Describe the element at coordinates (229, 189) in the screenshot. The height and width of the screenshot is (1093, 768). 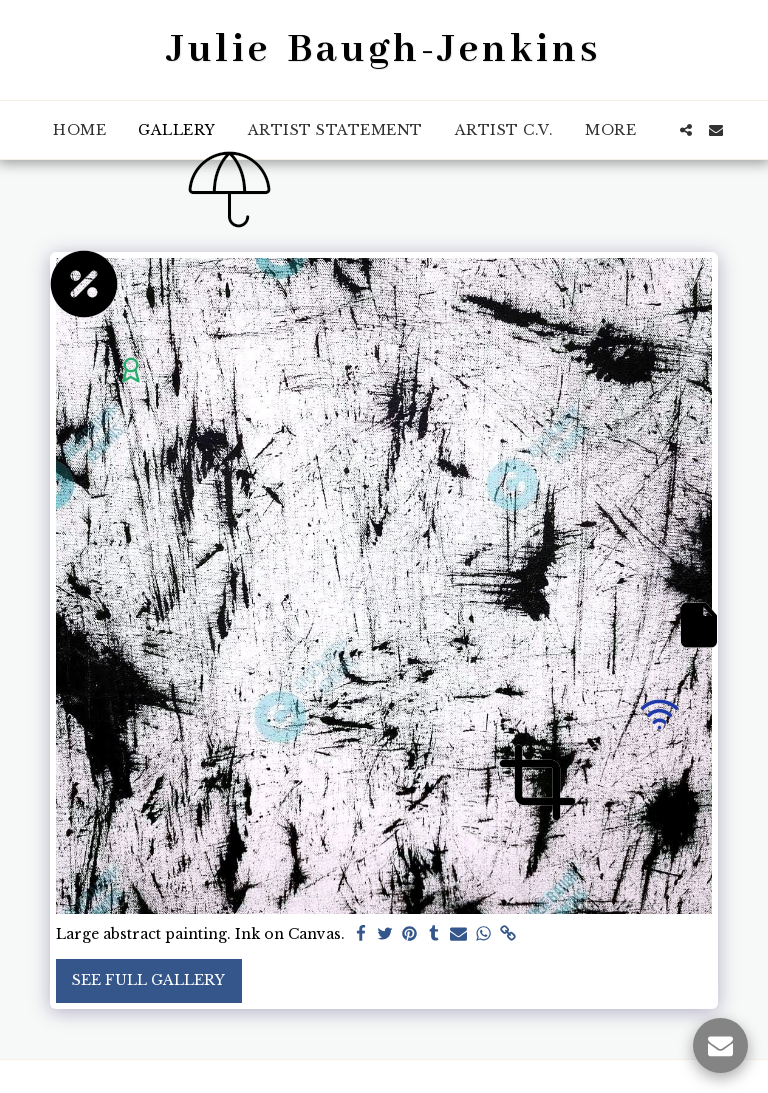
I see `view weather protection or rain forecast` at that location.